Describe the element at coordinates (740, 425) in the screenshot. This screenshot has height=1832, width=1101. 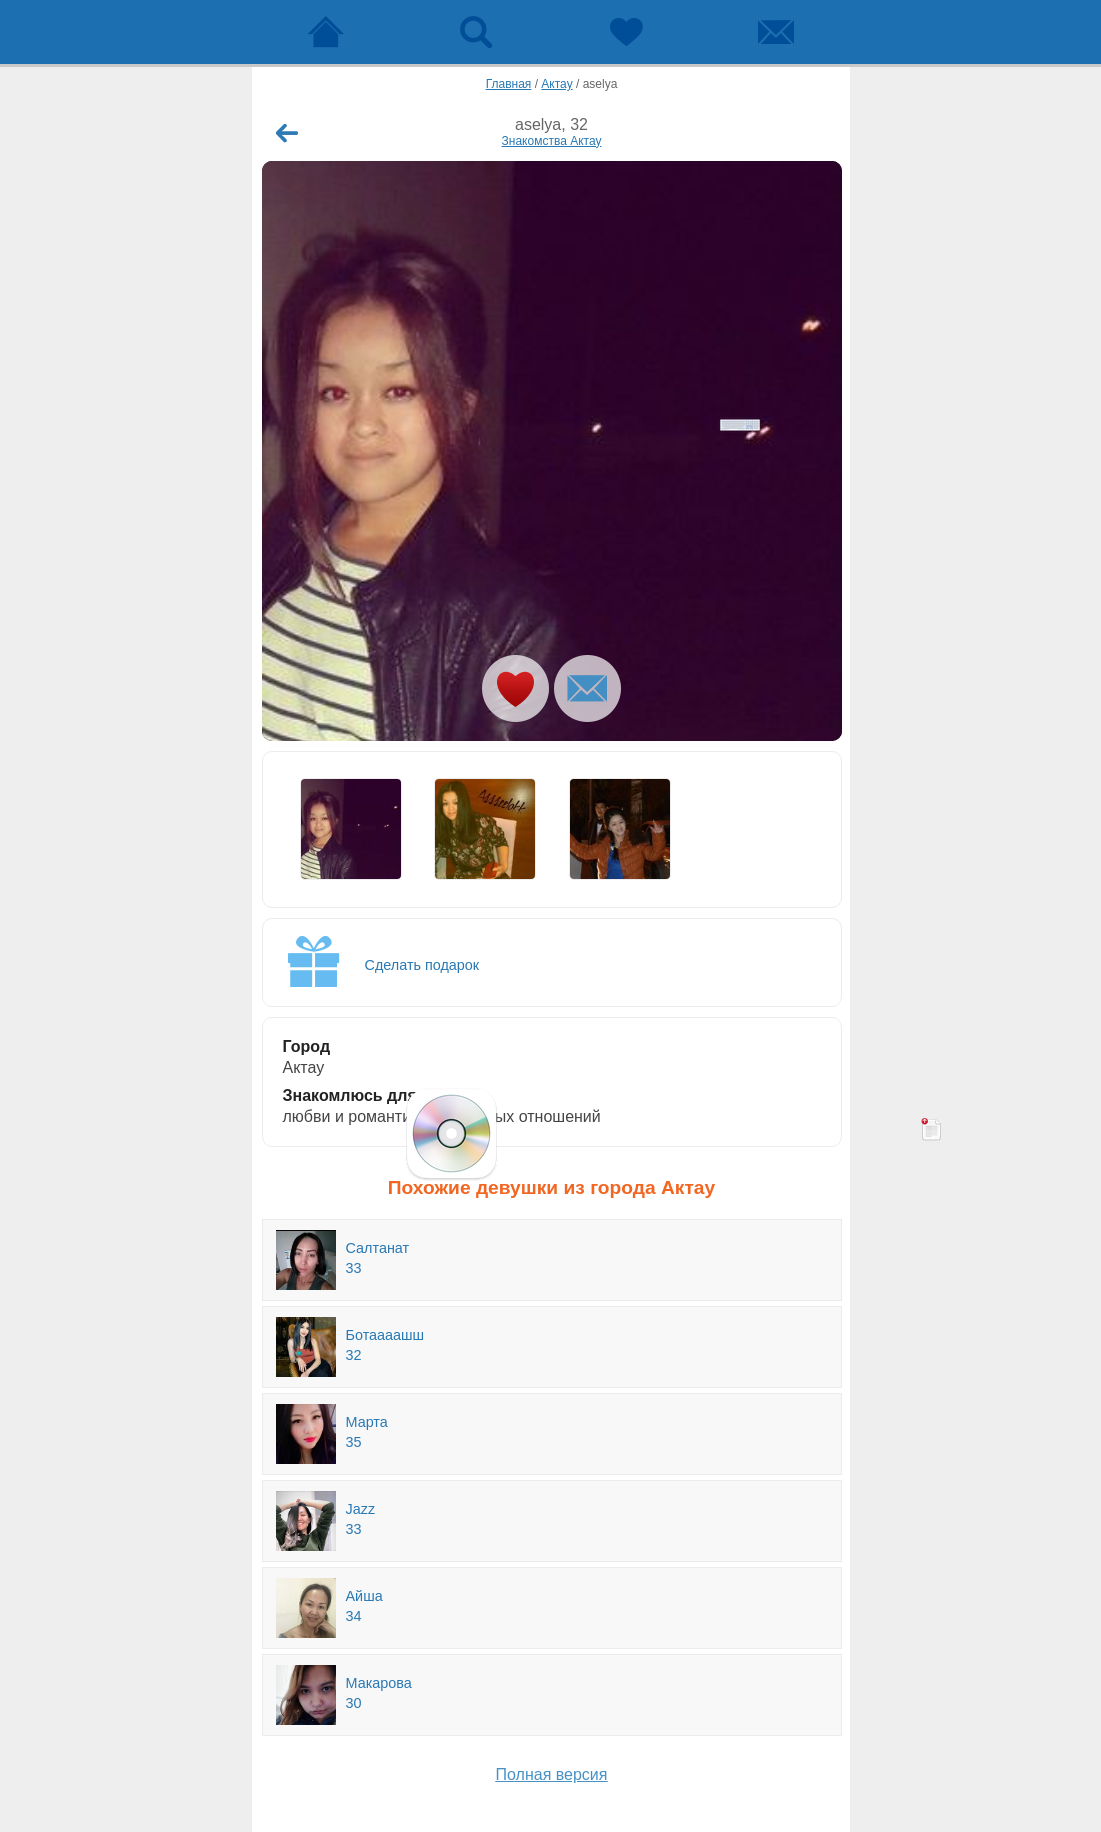
I see `connect a bluetooth keyboard` at that location.